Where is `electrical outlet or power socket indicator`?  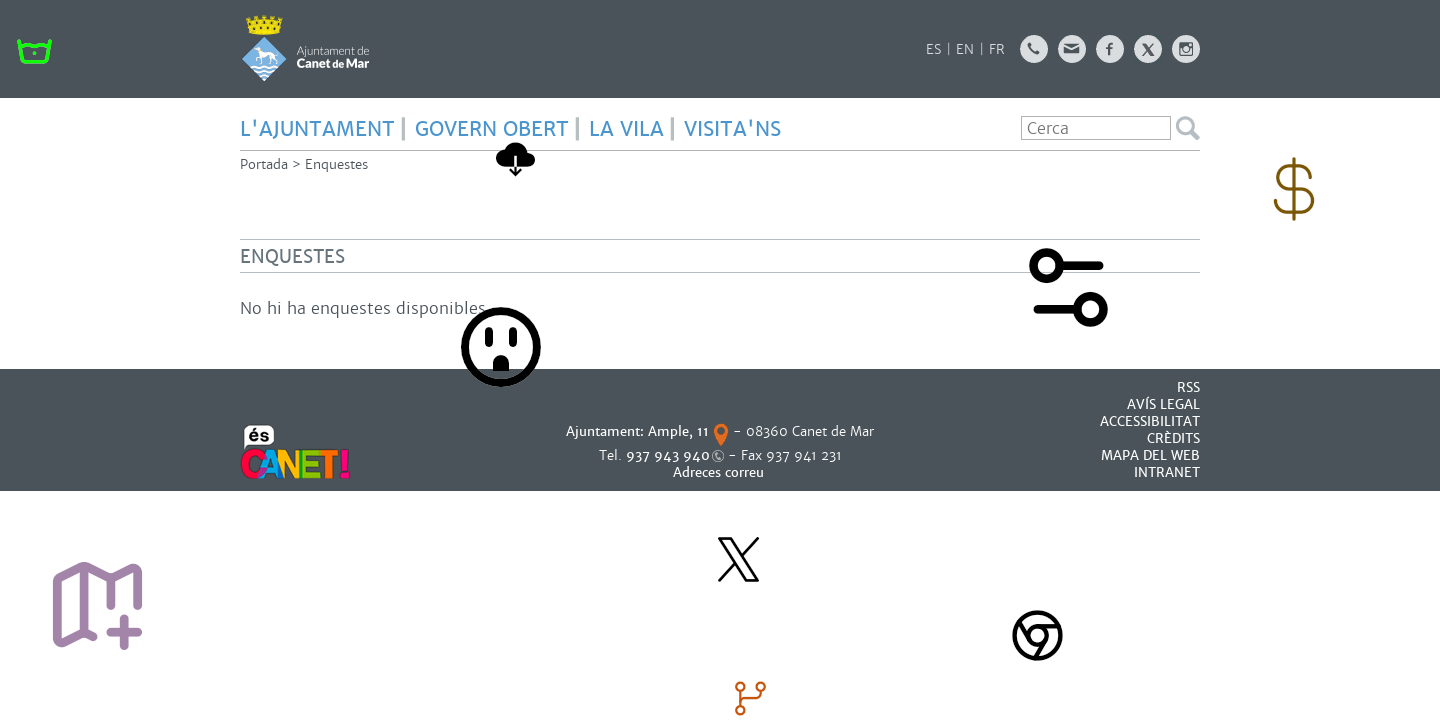 electrical outlet or power socket indicator is located at coordinates (501, 347).